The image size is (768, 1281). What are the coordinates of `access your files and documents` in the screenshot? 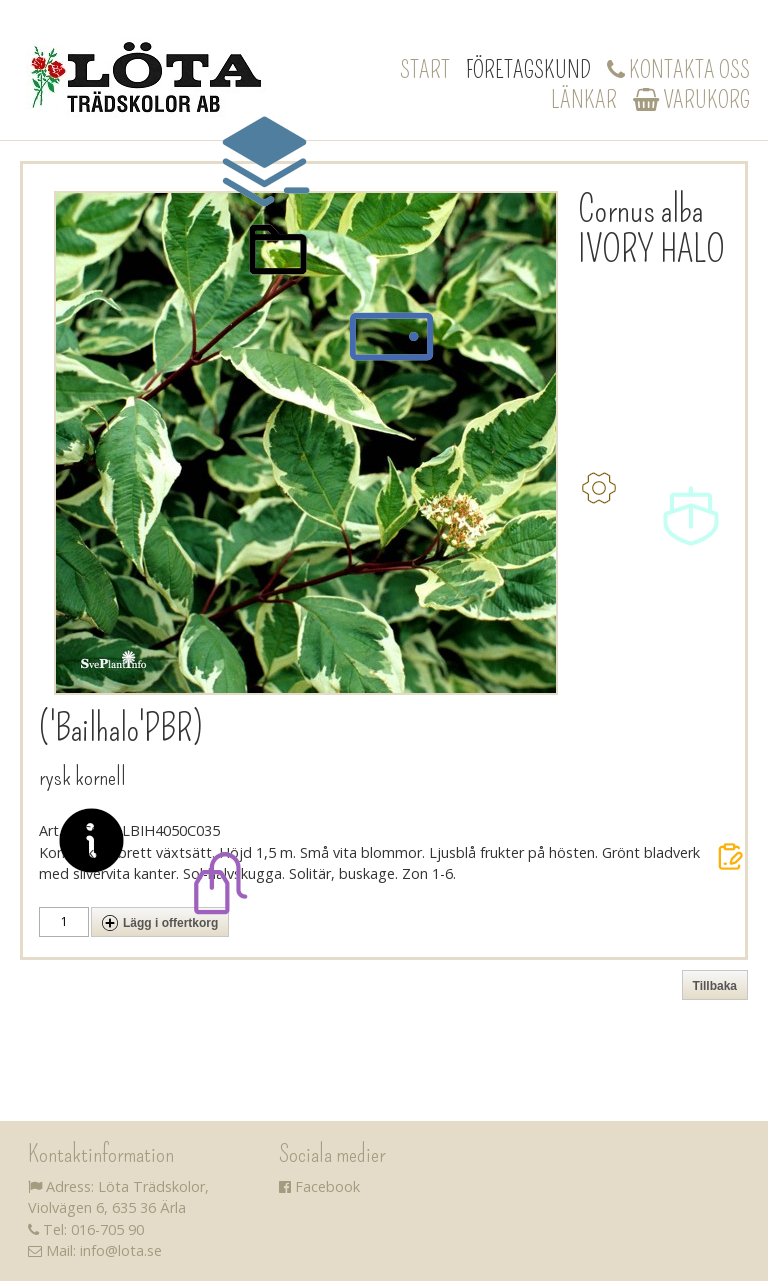 It's located at (278, 250).